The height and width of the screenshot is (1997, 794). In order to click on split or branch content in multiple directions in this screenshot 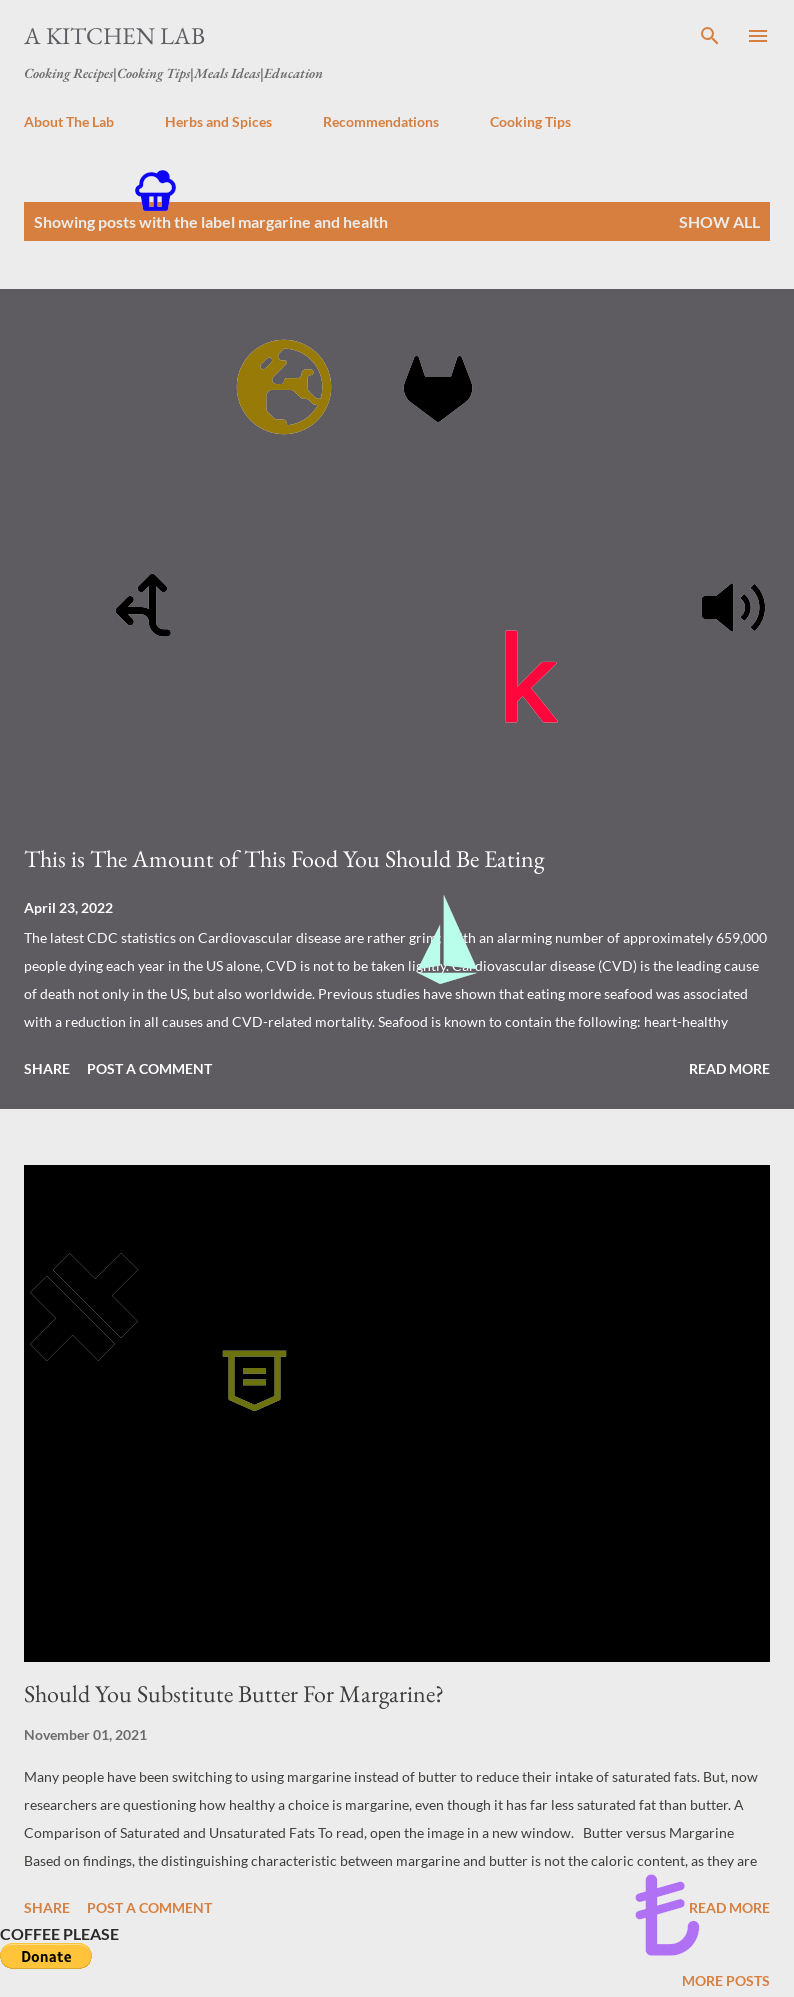, I will do `click(145, 607)`.